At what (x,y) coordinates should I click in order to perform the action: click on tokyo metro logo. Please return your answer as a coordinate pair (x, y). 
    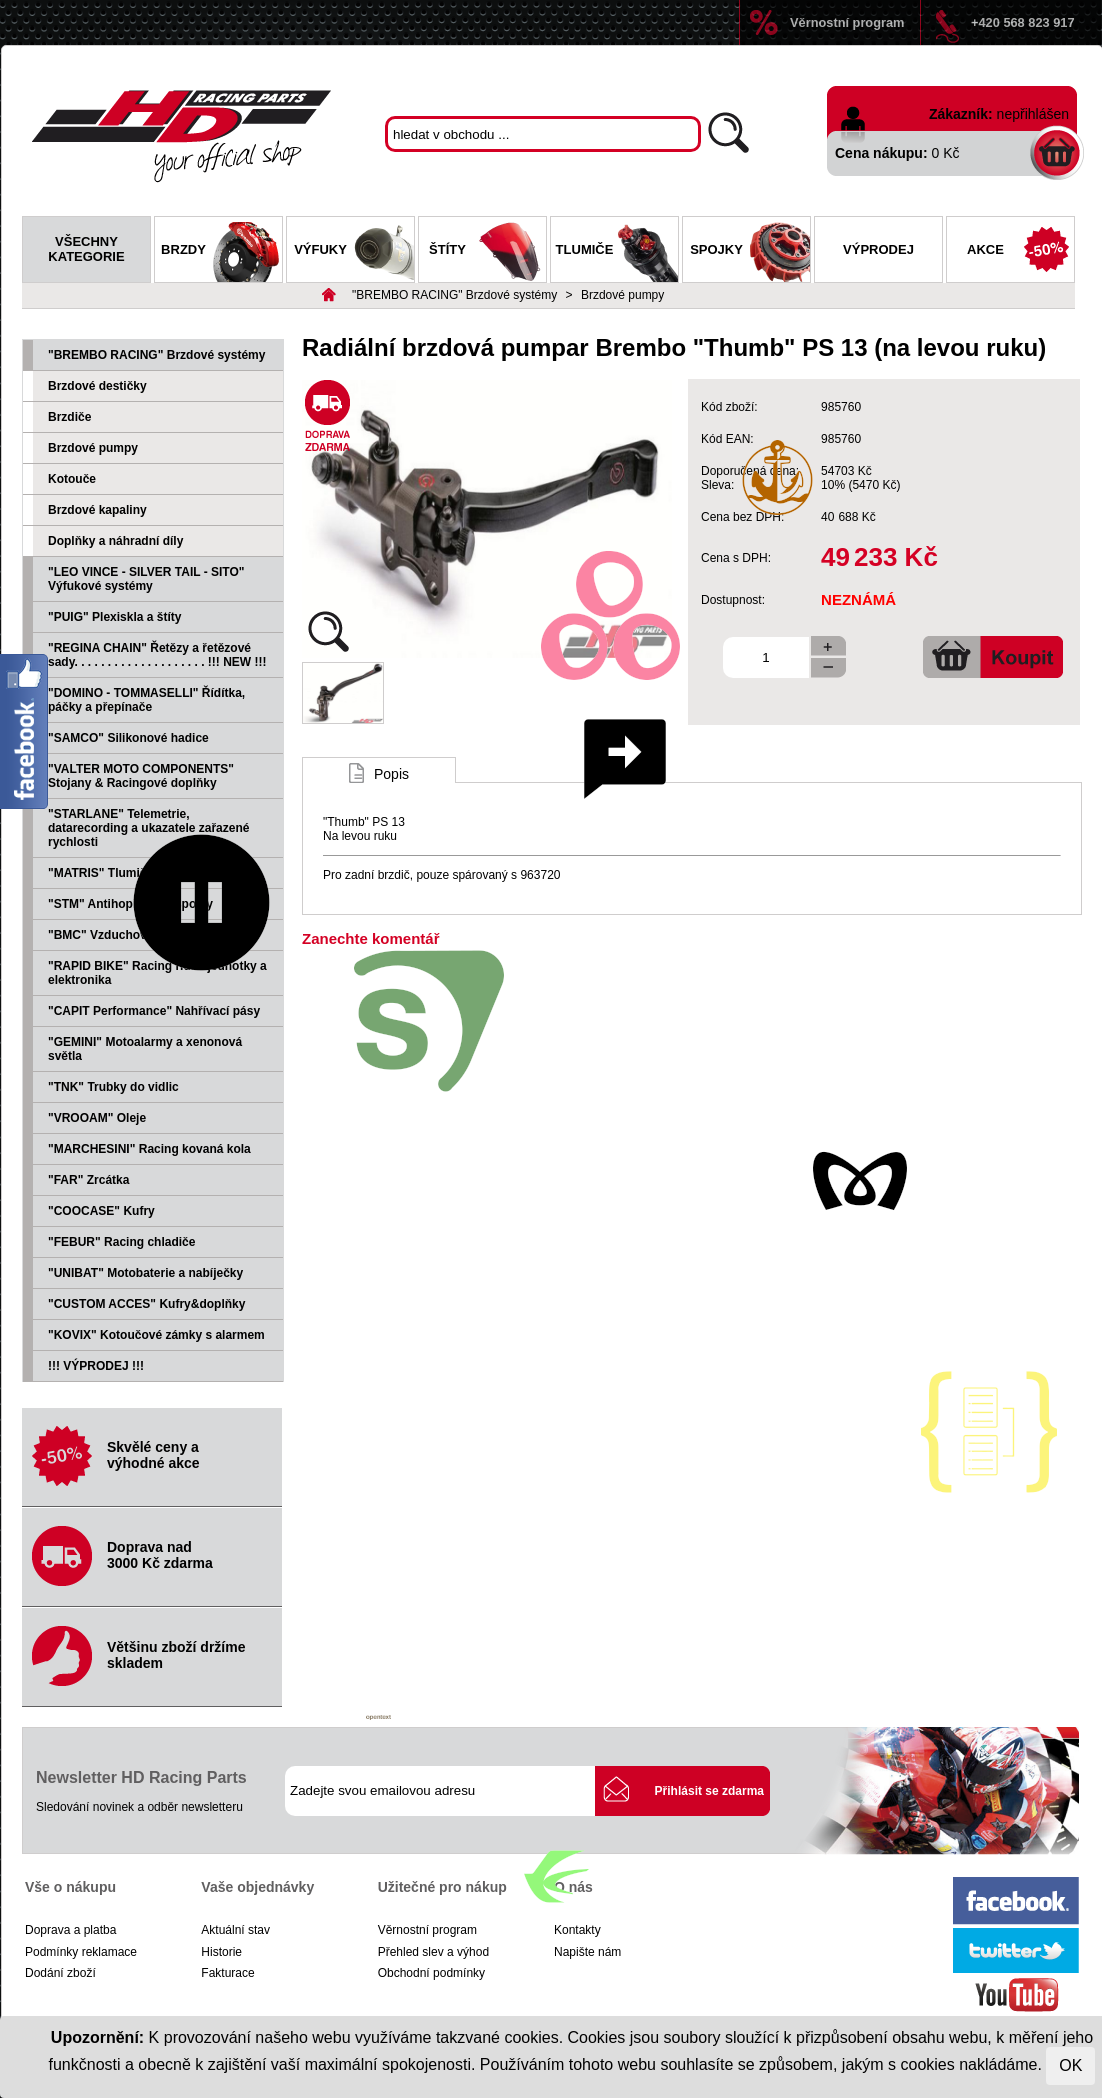
    Looking at the image, I should click on (860, 1181).